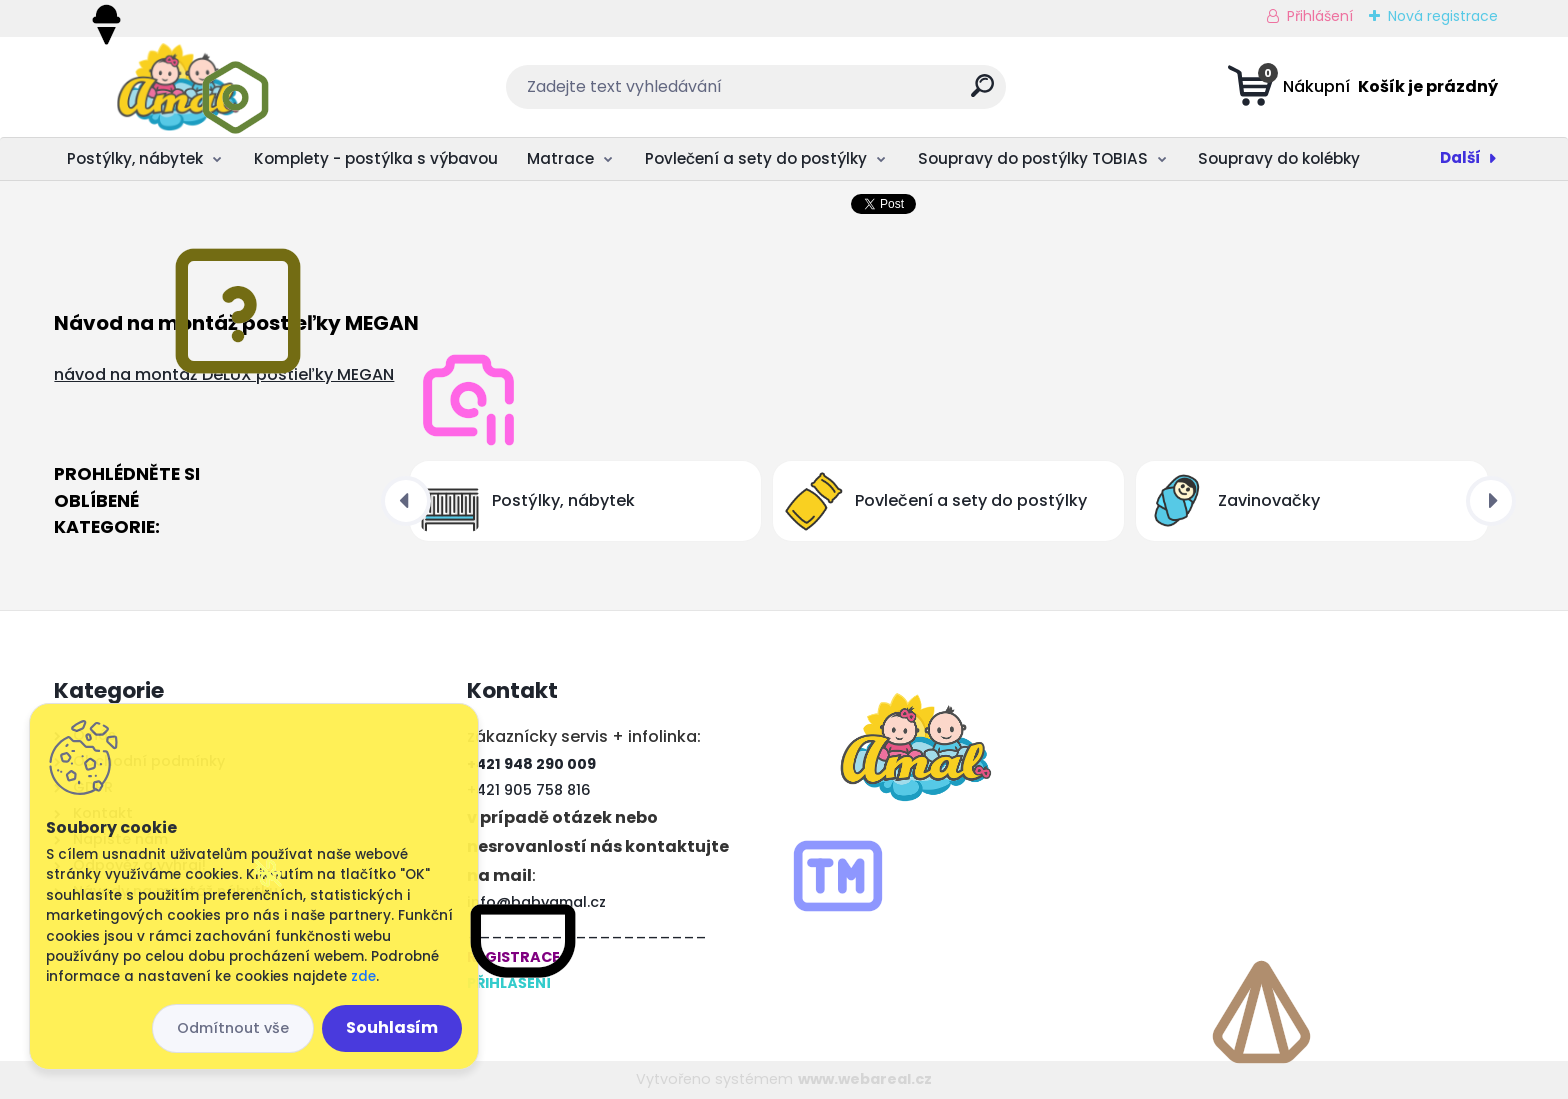  What do you see at coordinates (523, 941) in the screenshot?
I see `container or card element with rounded bottom corners` at bounding box center [523, 941].